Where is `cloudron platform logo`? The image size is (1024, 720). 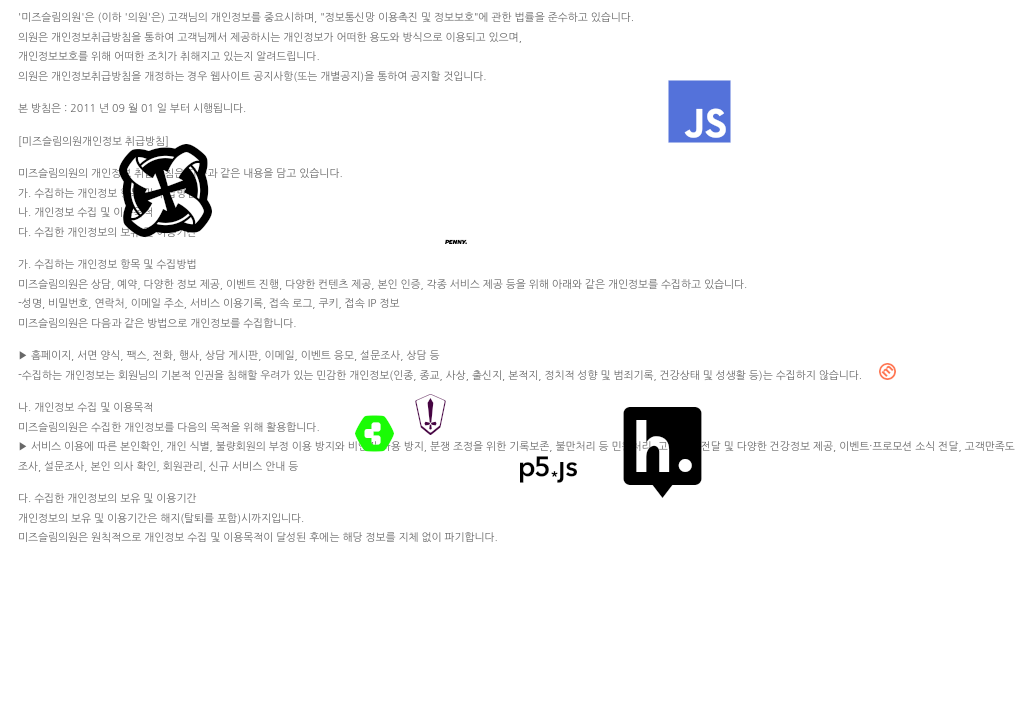
cloudron platform logo is located at coordinates (374, 433).